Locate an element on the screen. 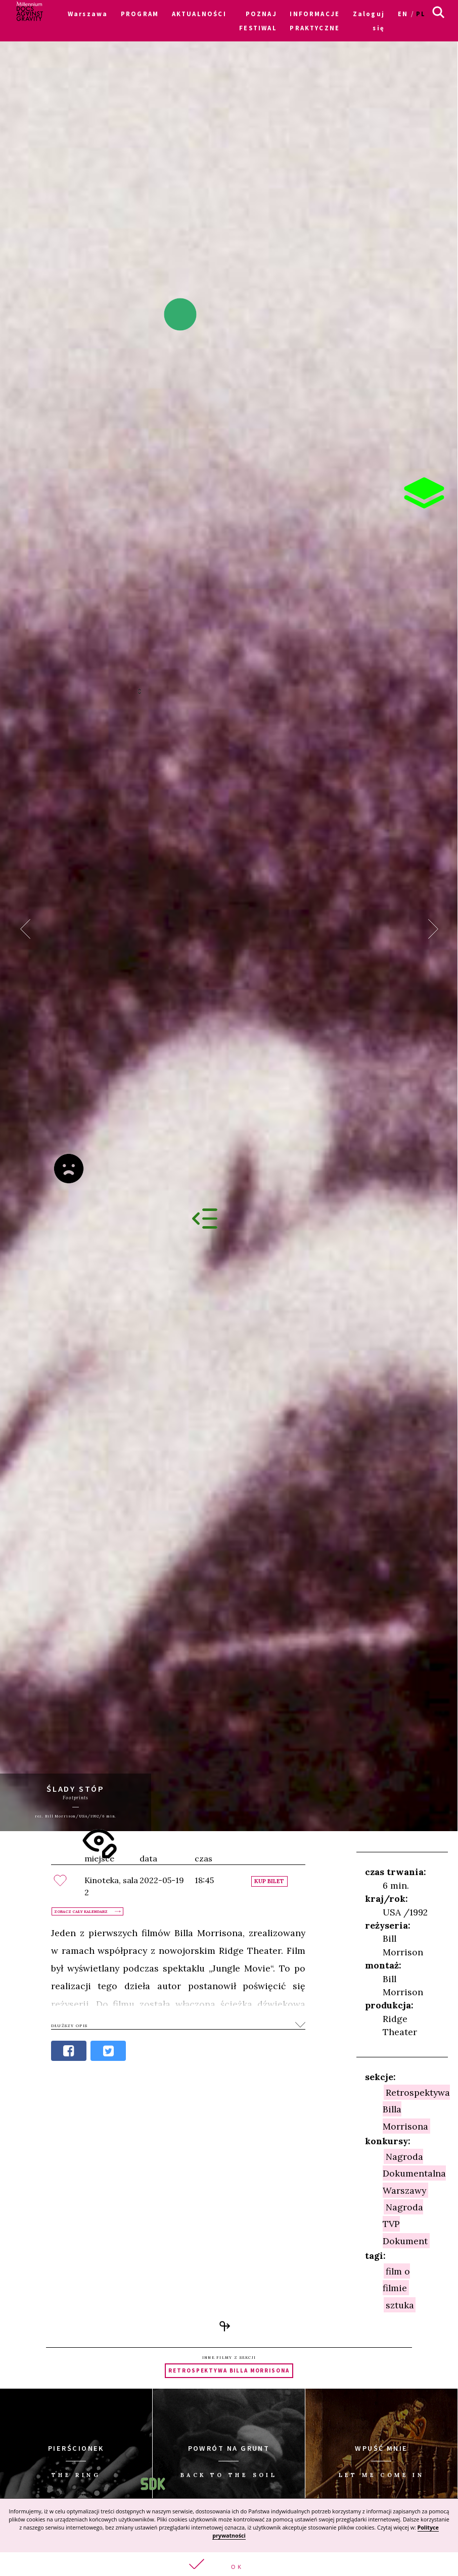 The image size is (458, 2576). access software development kit resources is located at coordinates (153, 2484).